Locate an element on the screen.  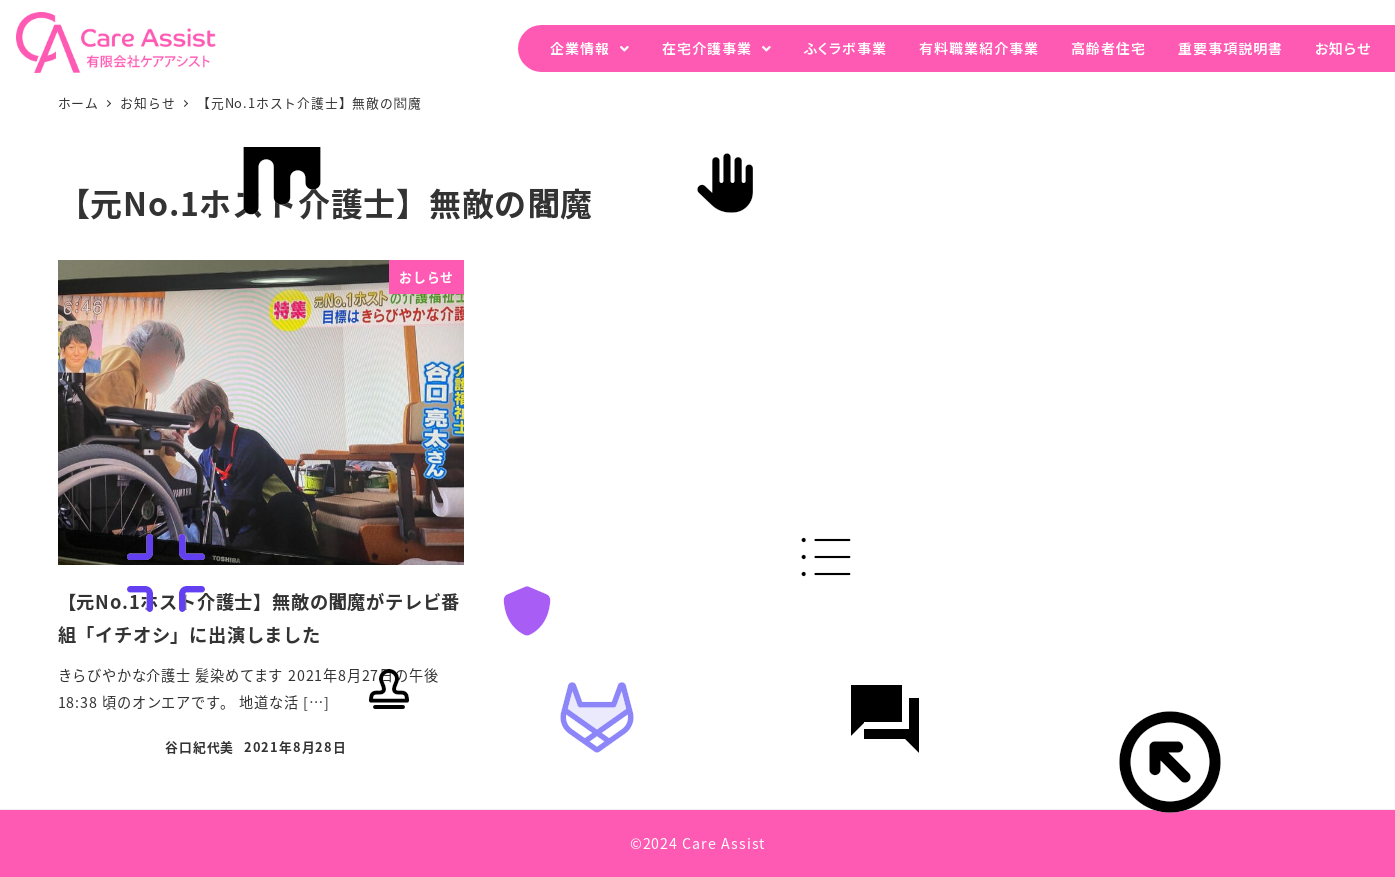
open discussion forum or community chat is located at coordinates (885, 719).